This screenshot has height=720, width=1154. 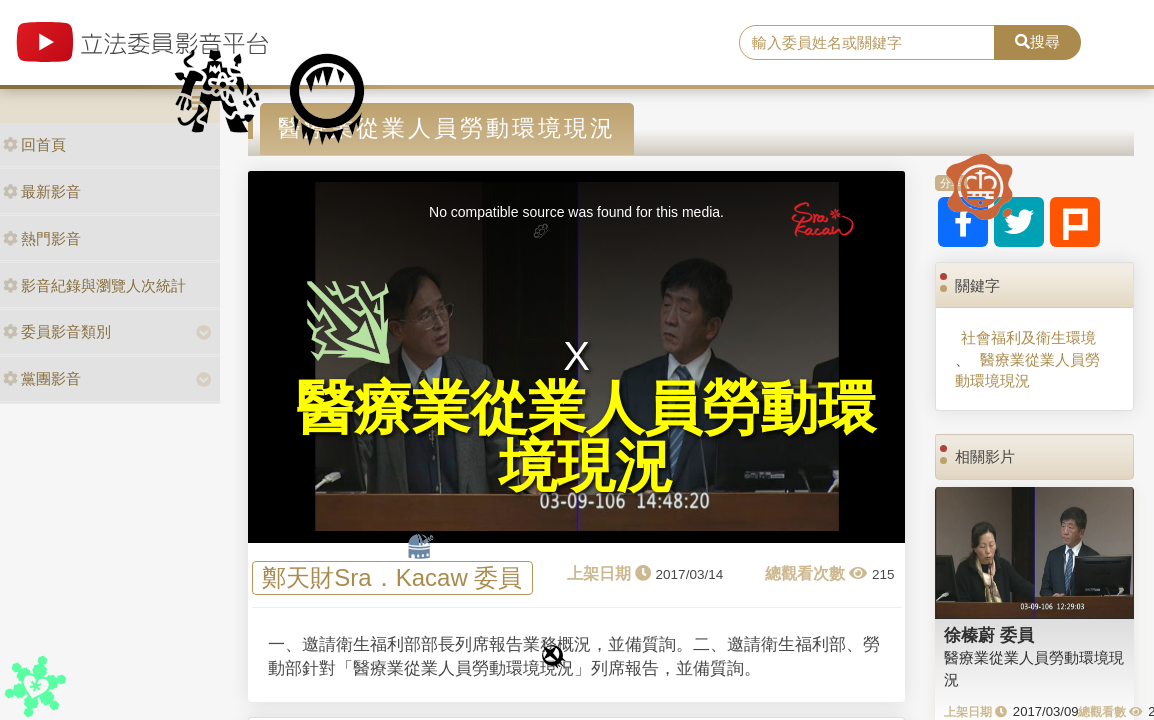 What do you see at coordinates (541, 231) in the screenshot?
I see `equip brass knuckles weapon` at bounding box center [541, 231].